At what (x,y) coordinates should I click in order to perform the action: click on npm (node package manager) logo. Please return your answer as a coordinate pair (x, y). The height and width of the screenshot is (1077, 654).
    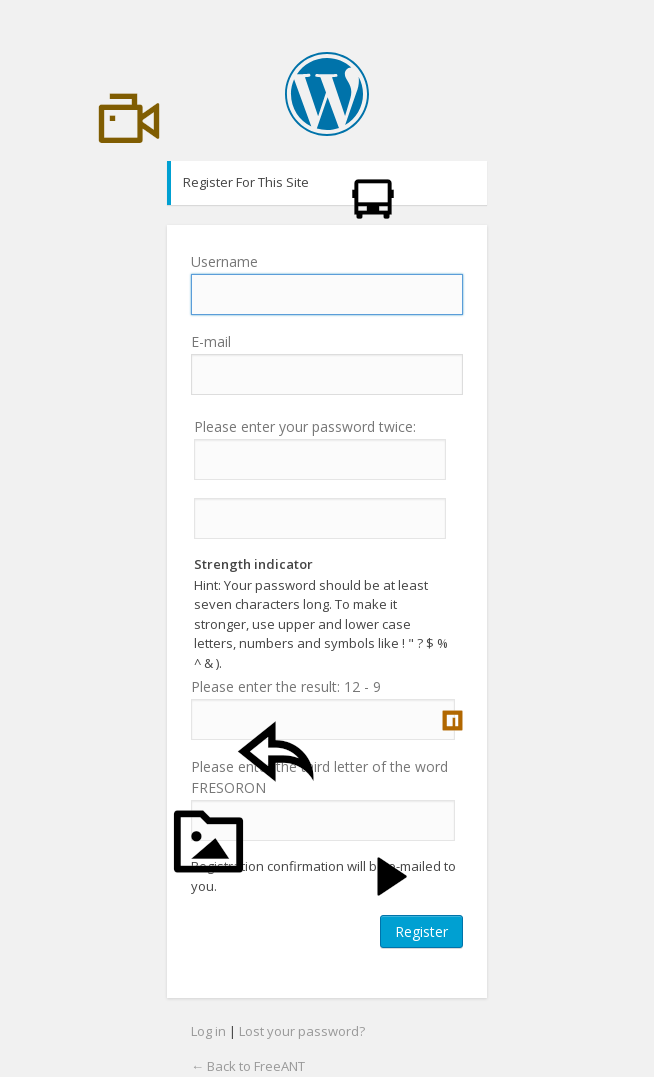
    Looking at the image, I should click on (452, 720).